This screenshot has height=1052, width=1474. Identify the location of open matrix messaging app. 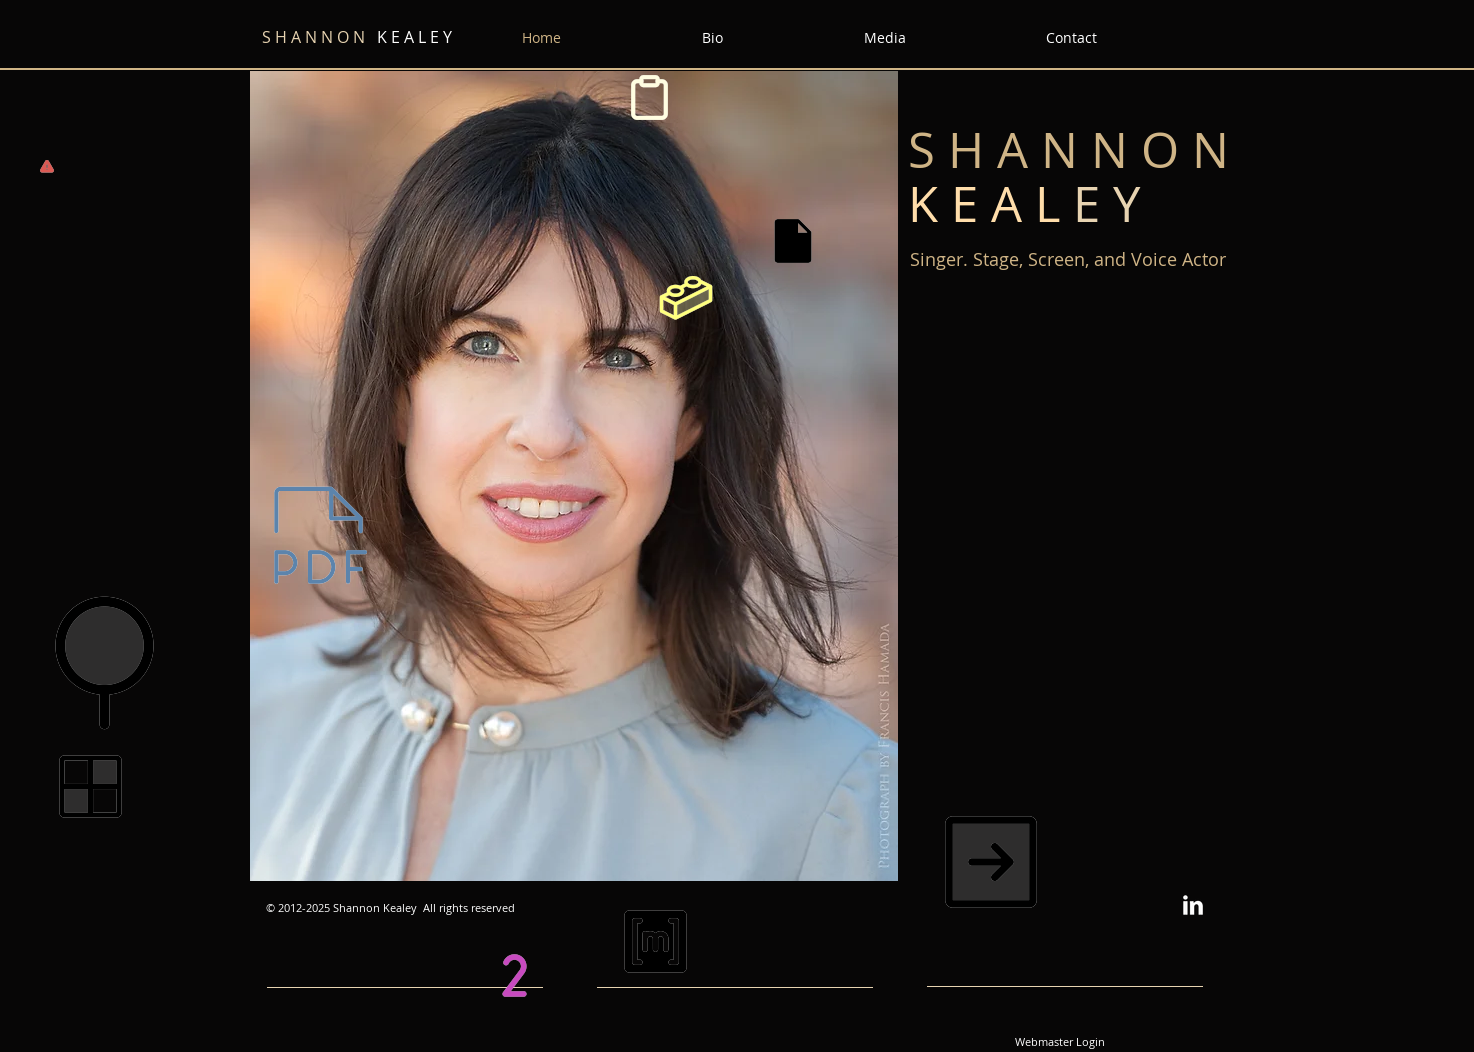
(655, 941).